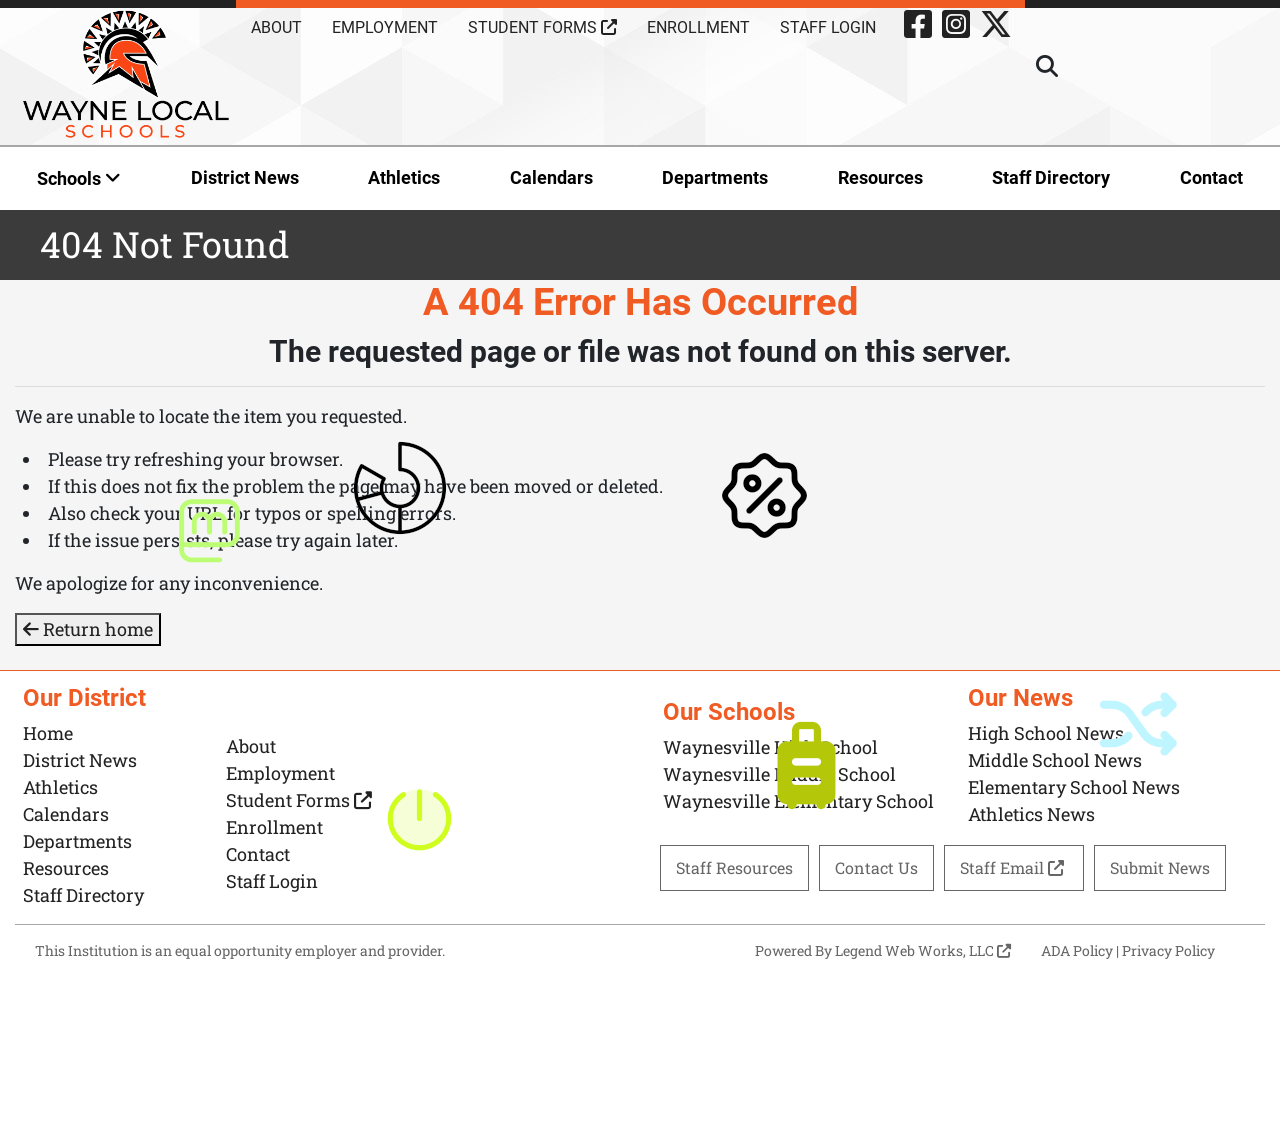 The image size is (1280, 1131). Describe the element at coordinates (419, 818) in the screenshot. I see `turn device on or off` at that location.